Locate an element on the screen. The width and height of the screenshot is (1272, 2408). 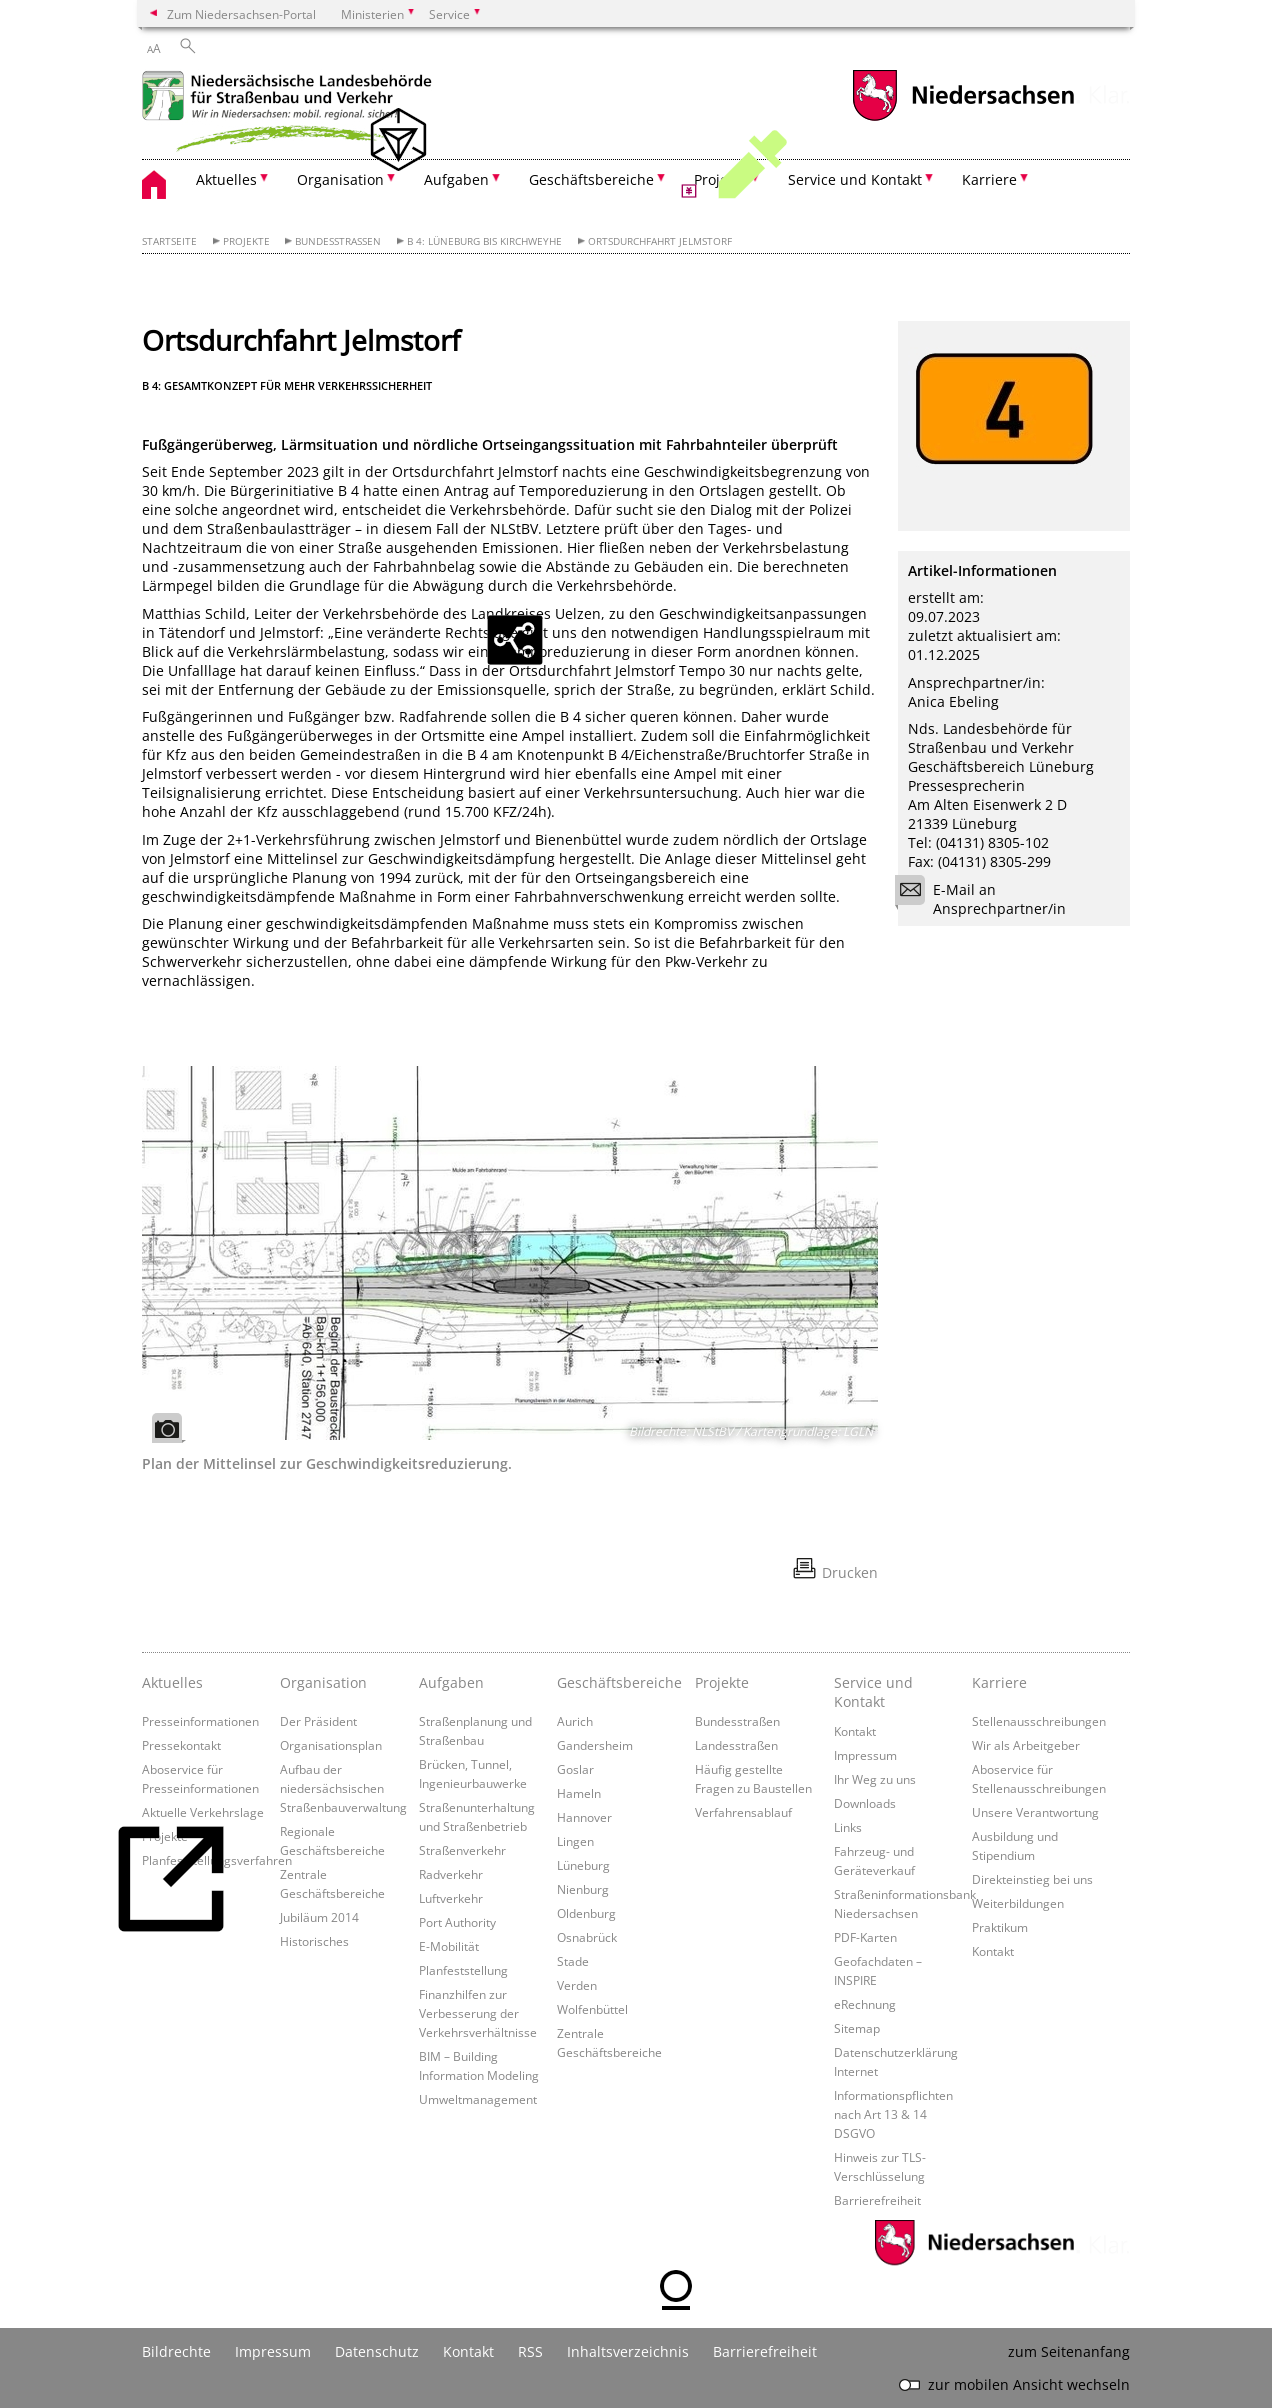
open the Ingress app is located at coordinates (398, 139).